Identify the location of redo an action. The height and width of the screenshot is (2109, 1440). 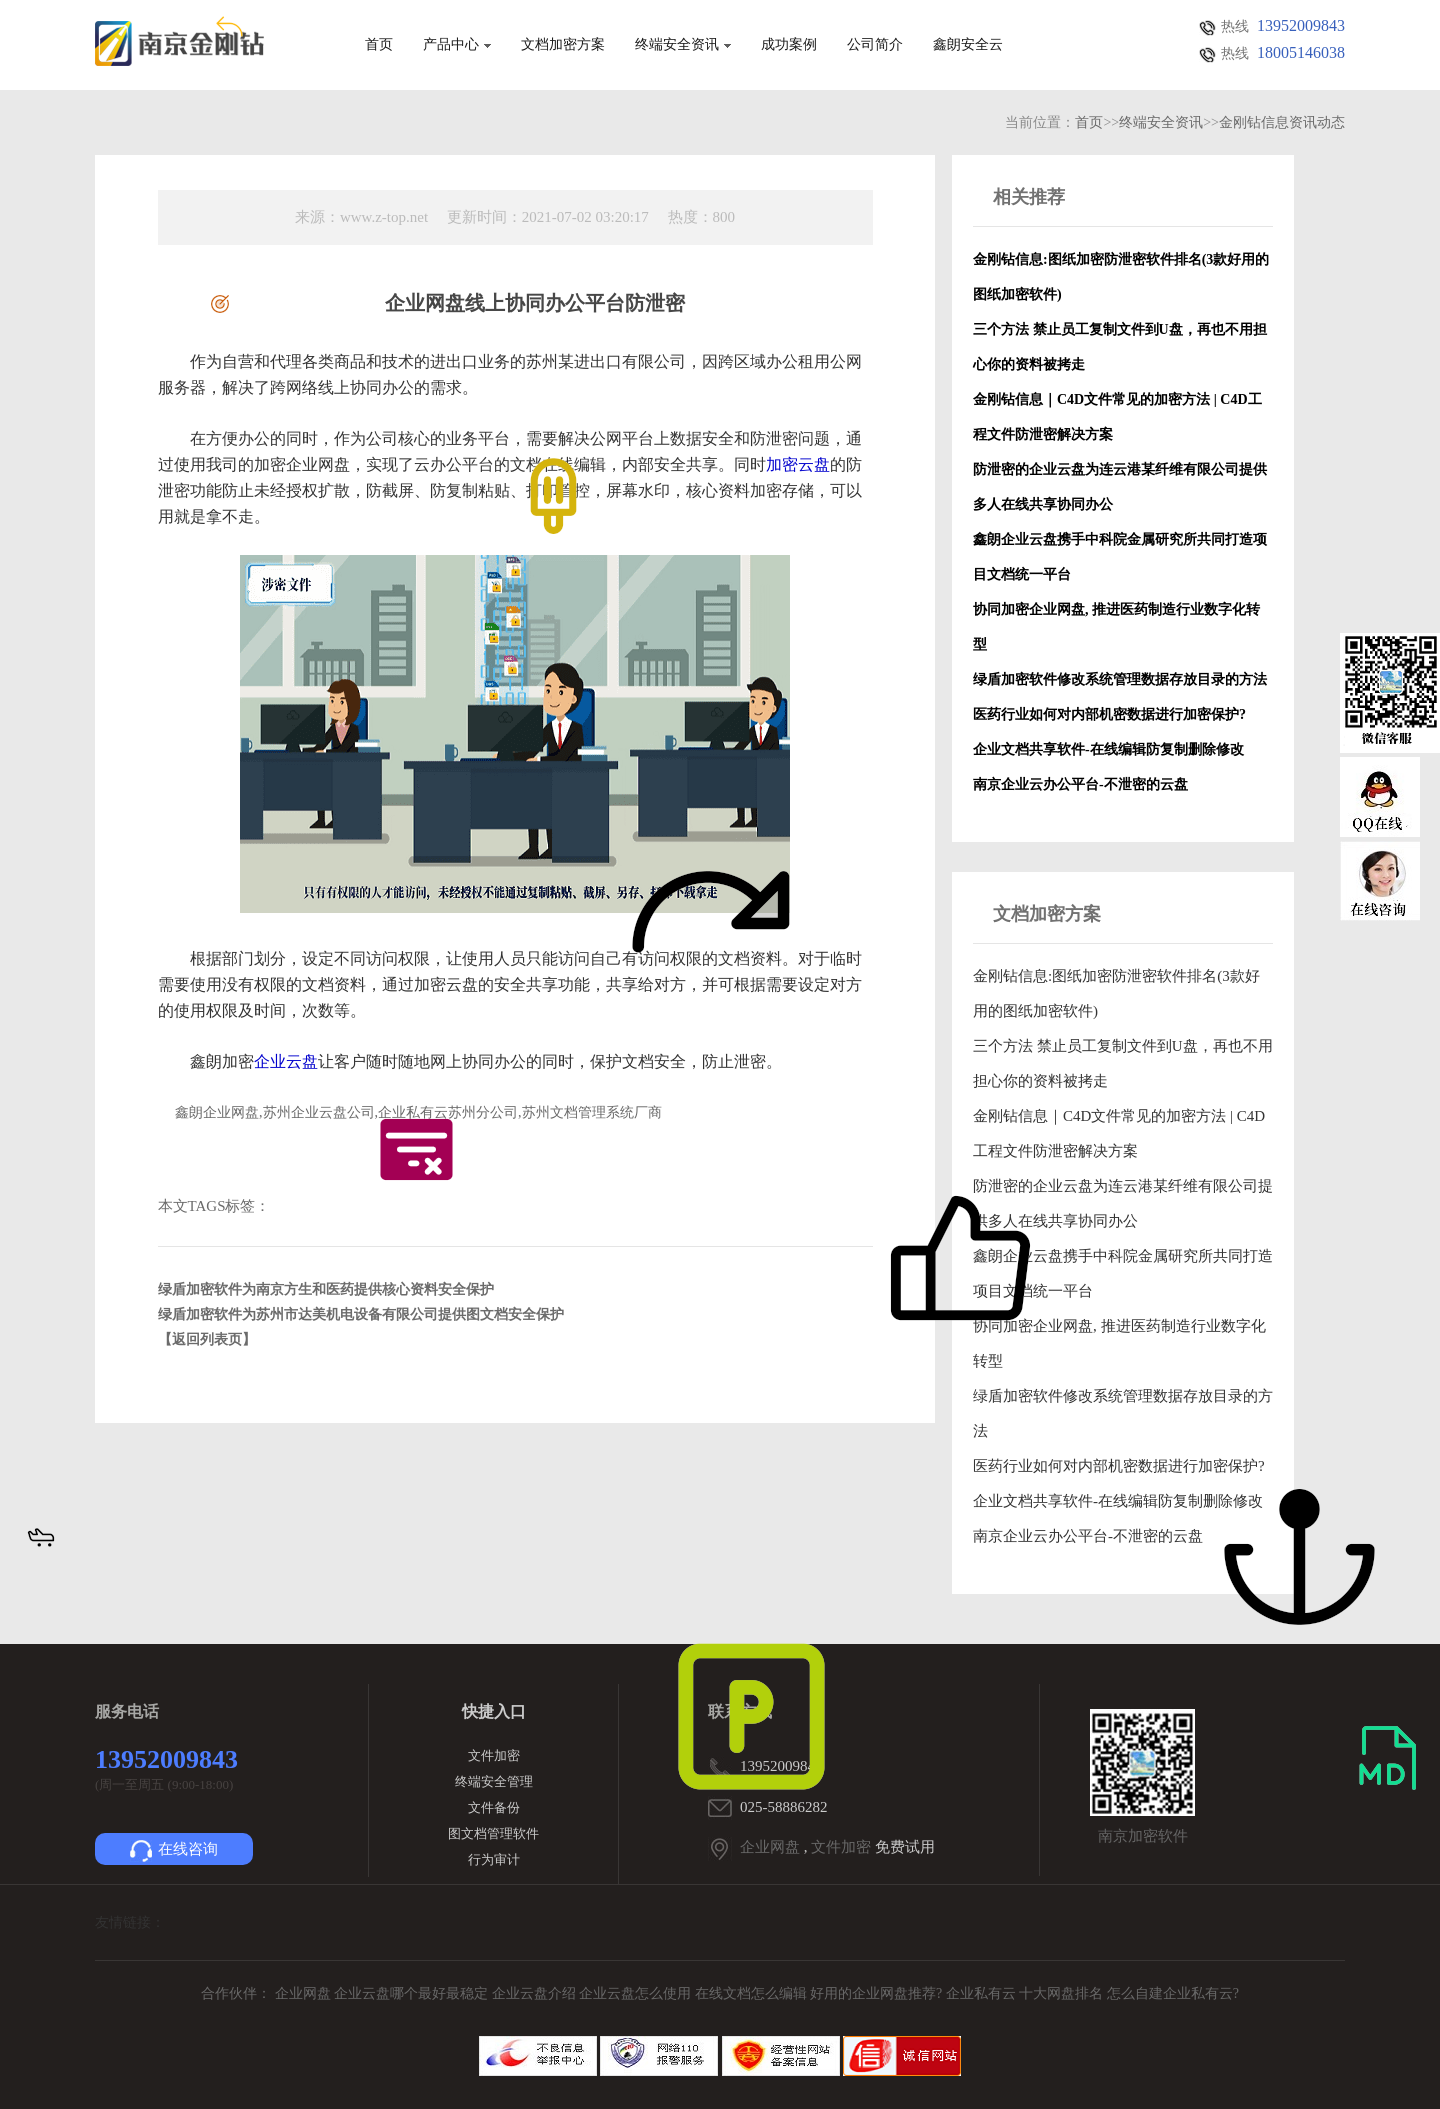
(708, 906).